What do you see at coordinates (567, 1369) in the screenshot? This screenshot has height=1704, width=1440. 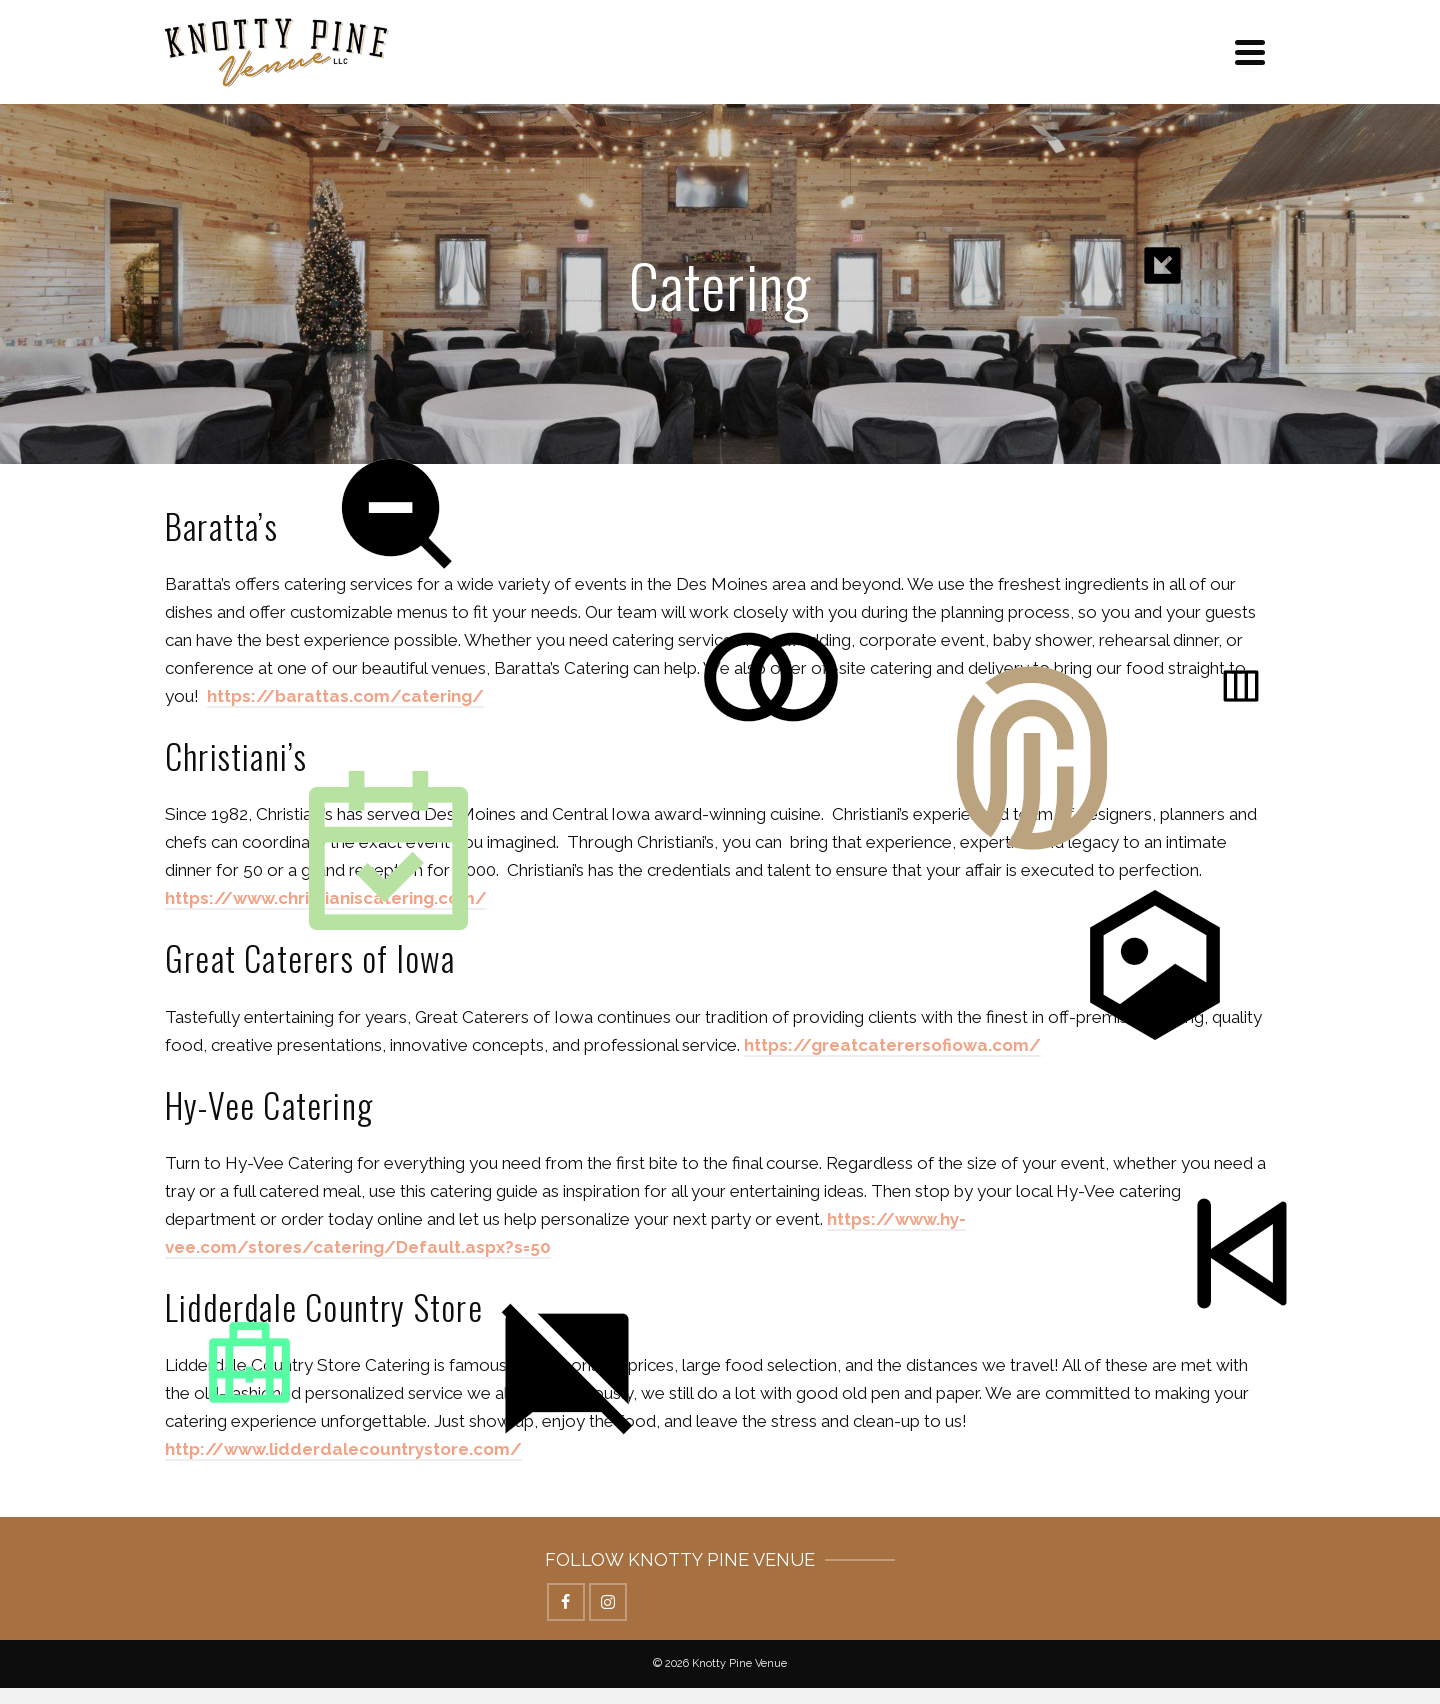 I see `mute or disable chat notifications` at bounding box center [567, 1369].